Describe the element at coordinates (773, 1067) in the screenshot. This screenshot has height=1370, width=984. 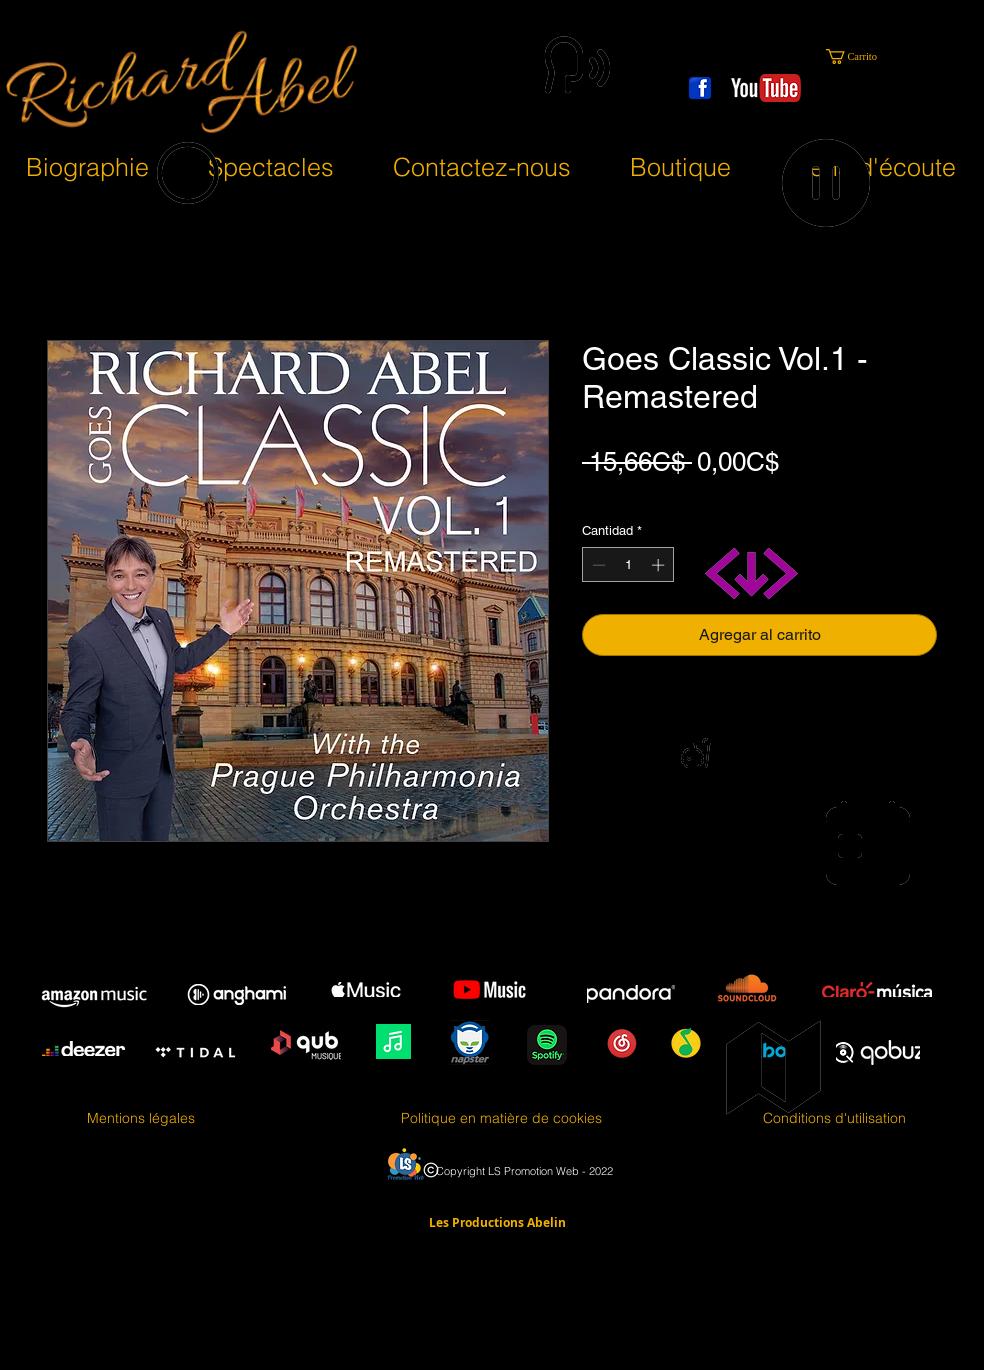
I see `open the map view` at that location.